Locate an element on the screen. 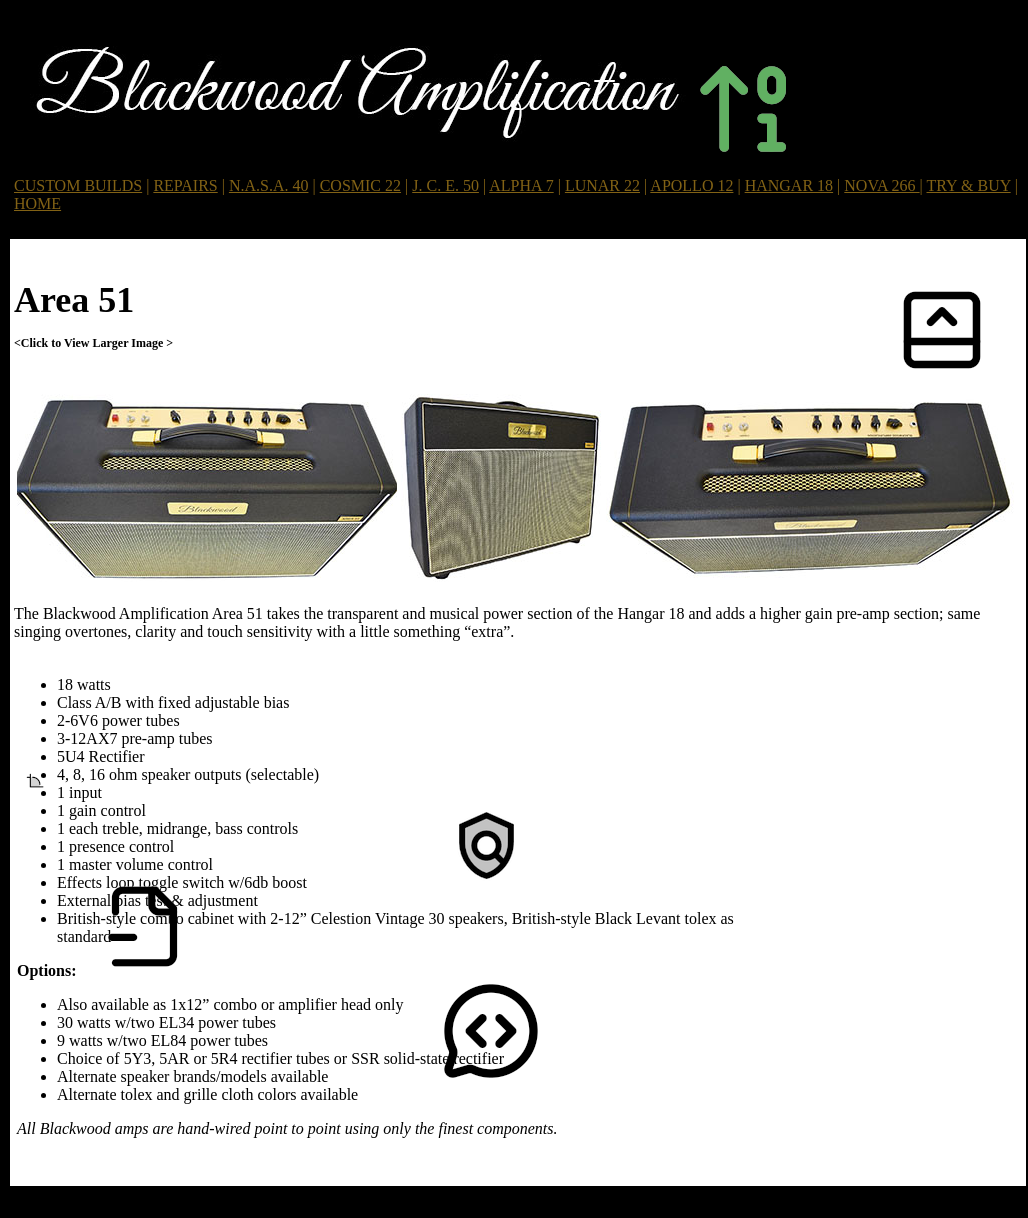 The image size is (1028, 1218). sort in ascending numerical order is located at coordinates (748, 109).